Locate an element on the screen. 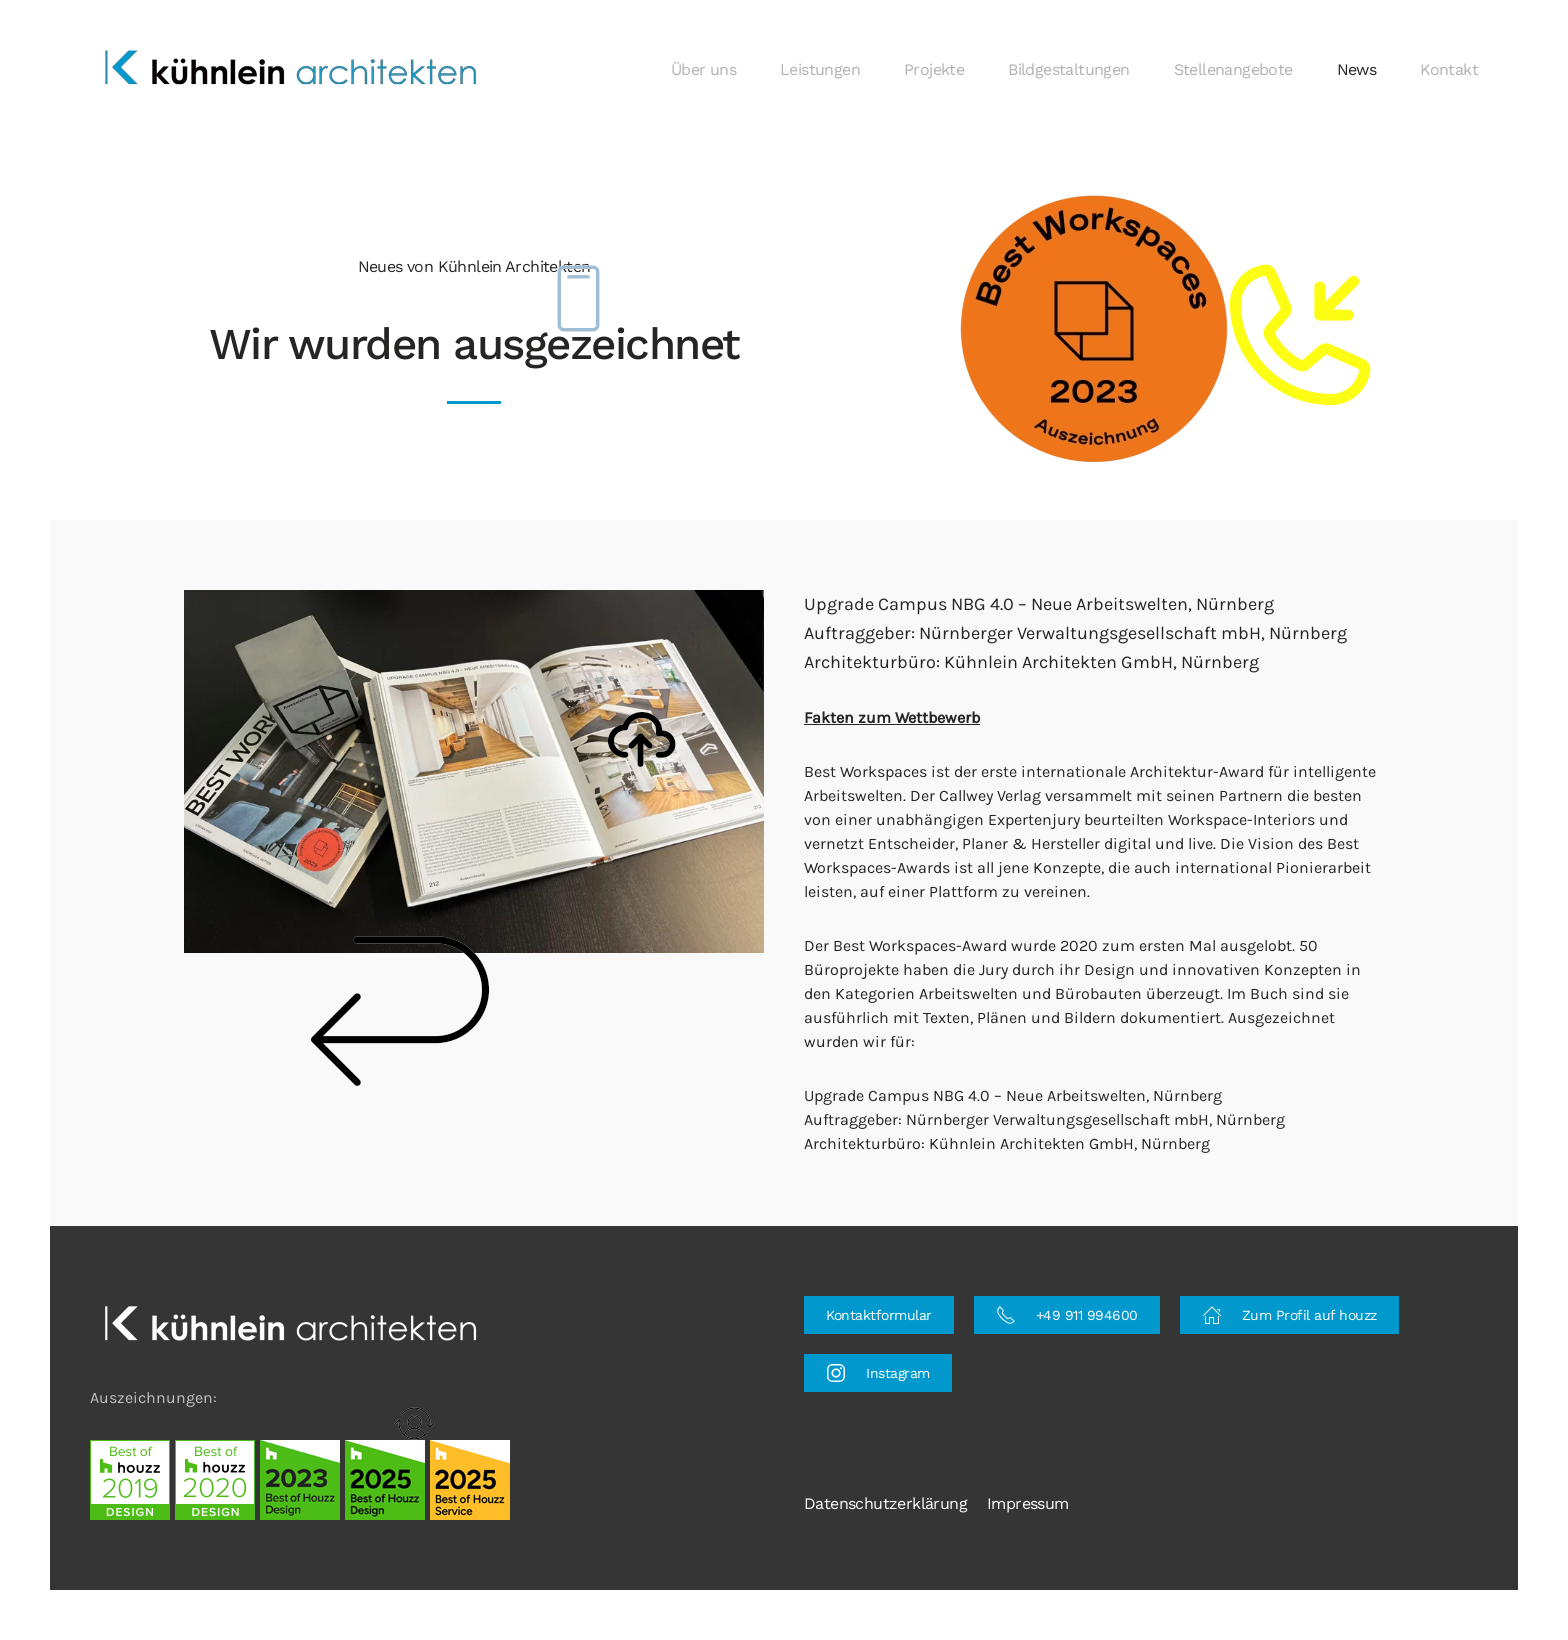  switch between user accounts is located at coordinates (414, 1423).